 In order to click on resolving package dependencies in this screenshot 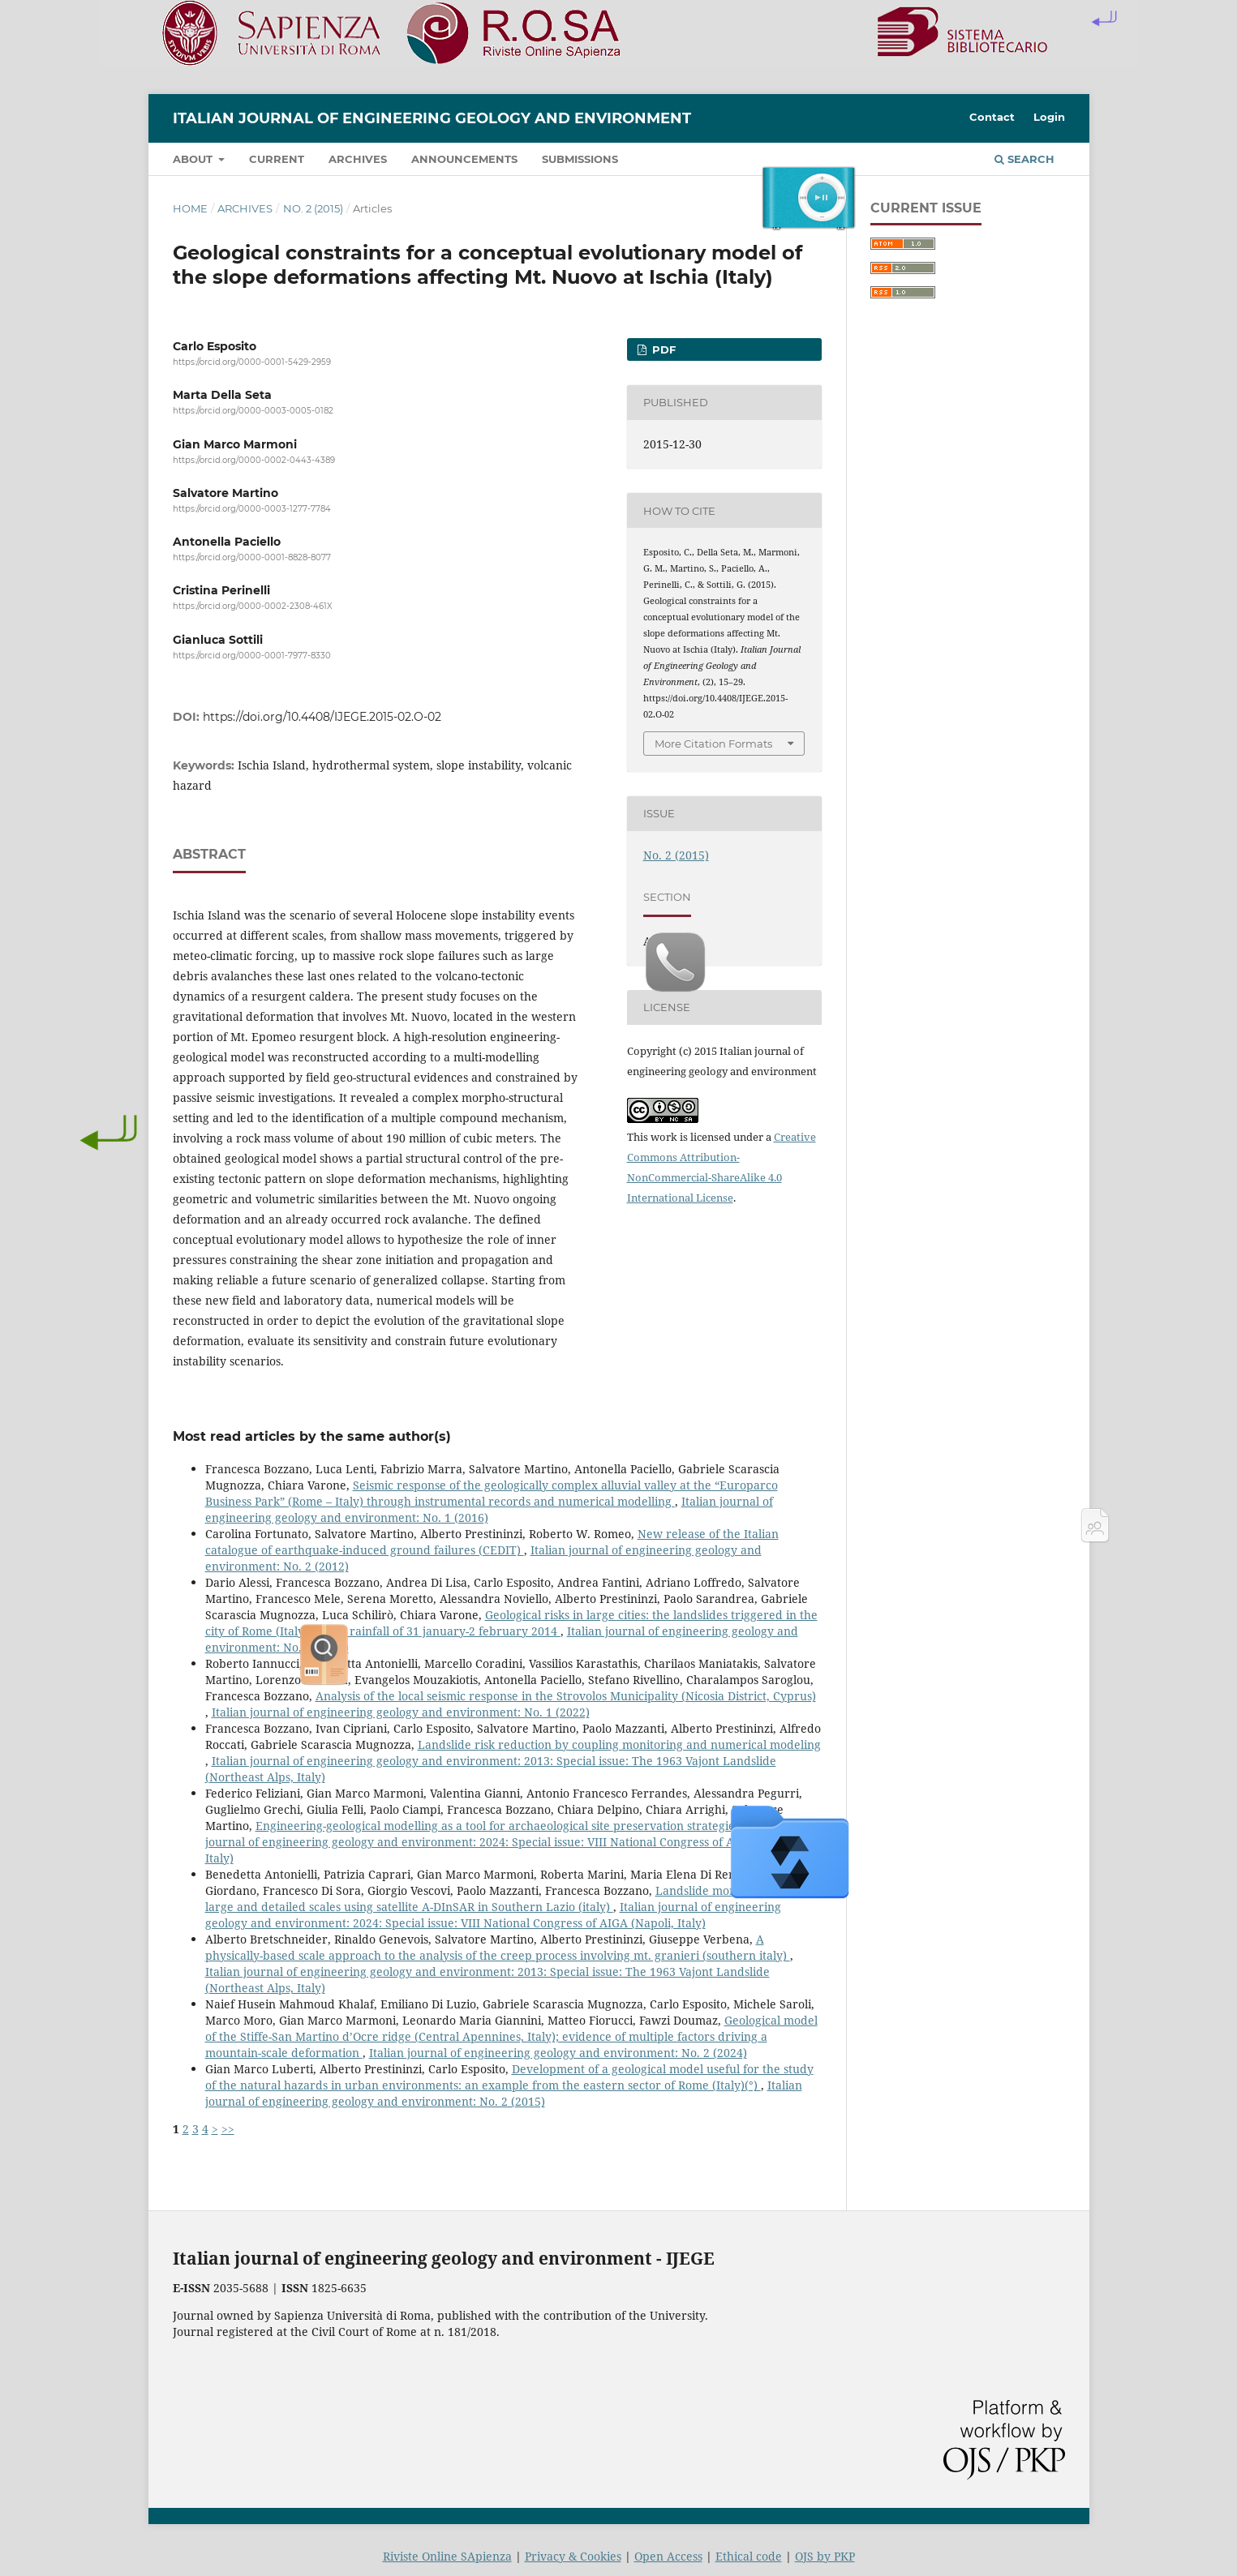, I will do `click(324, 1654)`.